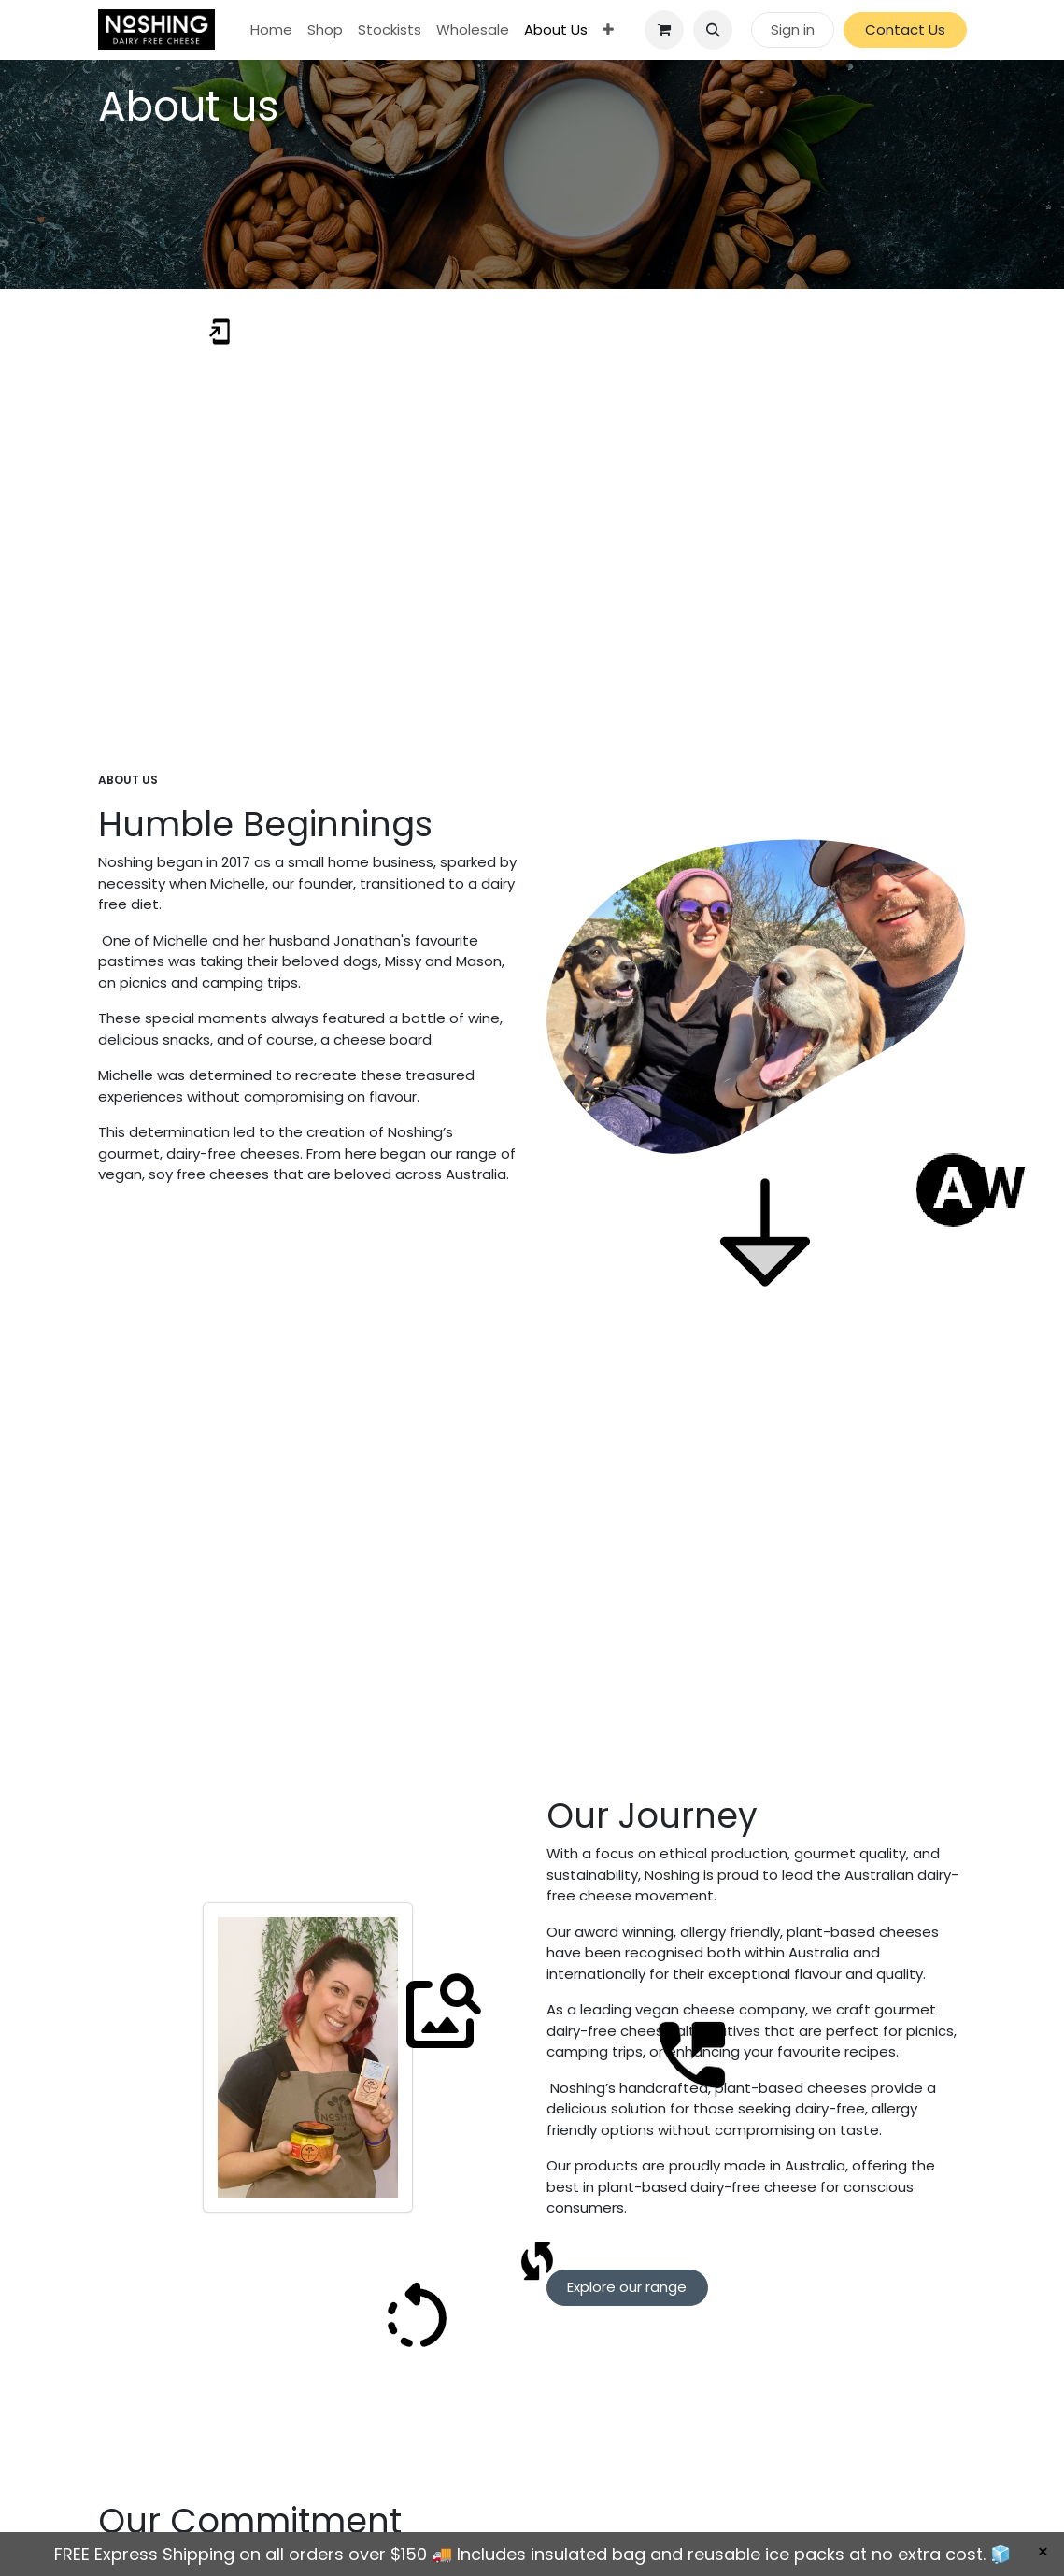  Describe the element at coordinates (444, 2011) in the screenshot. I see `search for images or photos` at that location.